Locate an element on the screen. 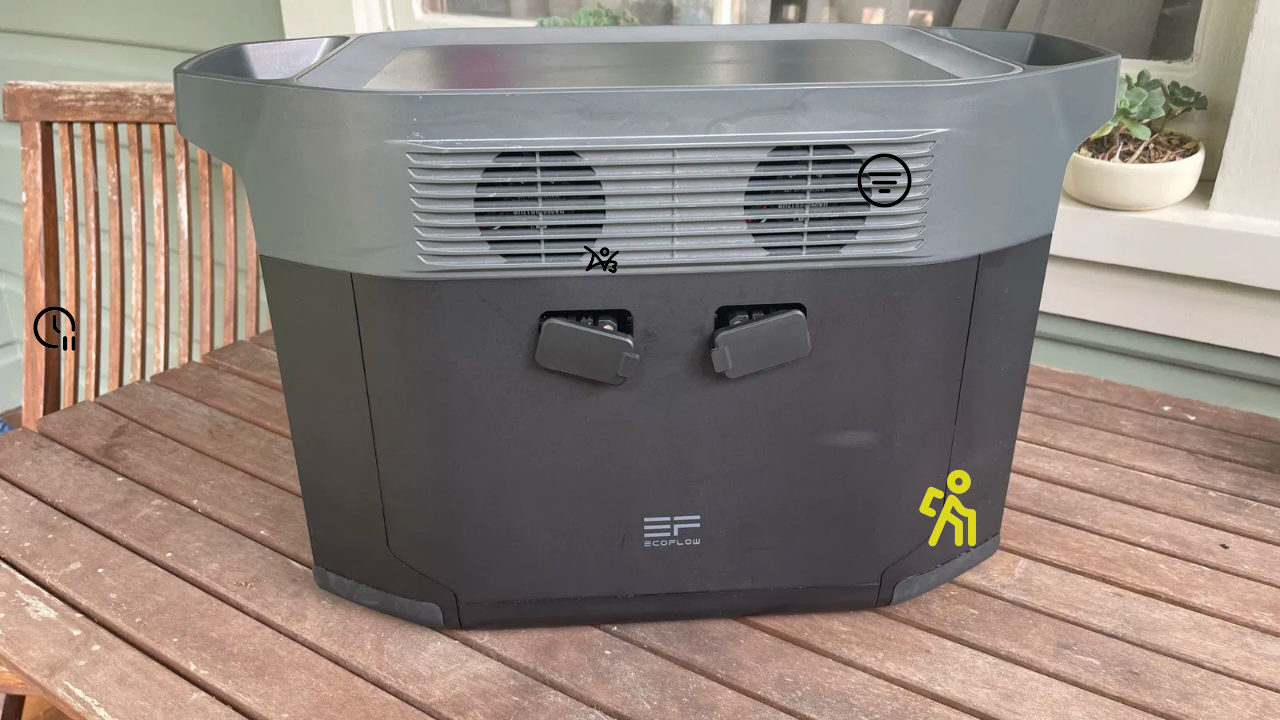 Image resolution: width=1280 pixels, height=720 pixels. access hiking trails or outdoor activities is located at coordinates (951, 508).